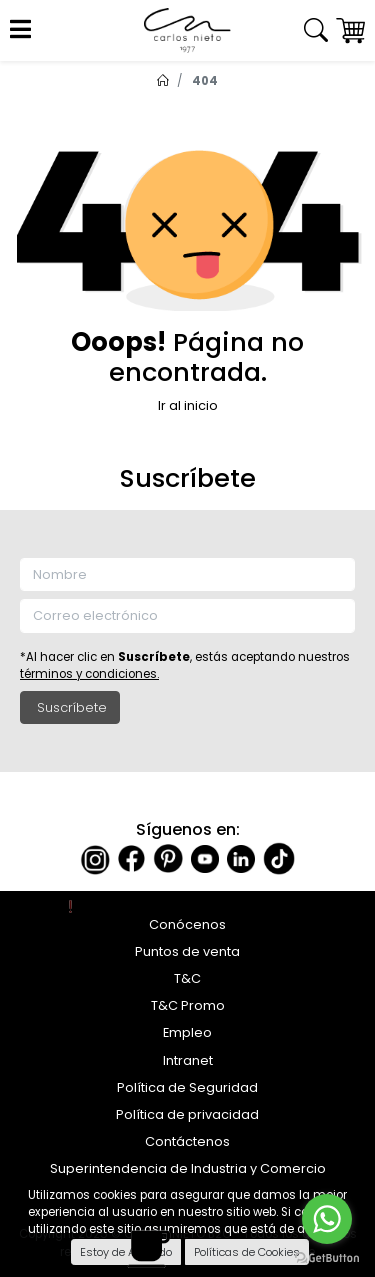 The image size is (375, 1277). I want to click on find nearby coffee shops or cafes, so click(149, 1250).